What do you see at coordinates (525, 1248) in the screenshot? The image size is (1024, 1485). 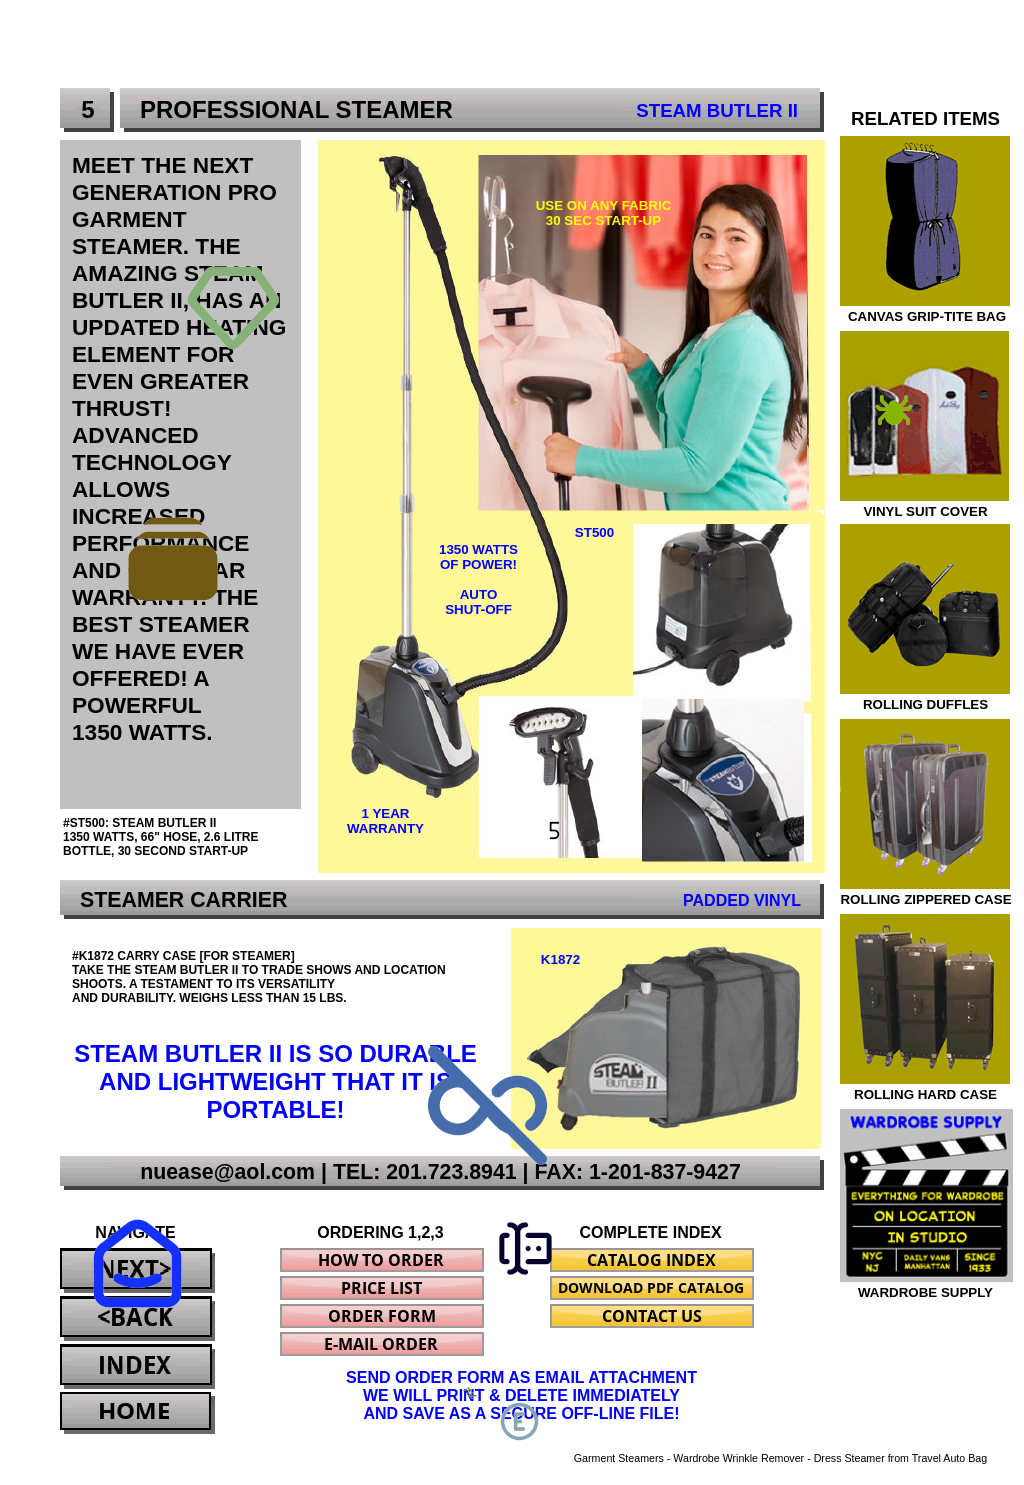 I see `access forms and surveys` at bounding box center [525, 1248].